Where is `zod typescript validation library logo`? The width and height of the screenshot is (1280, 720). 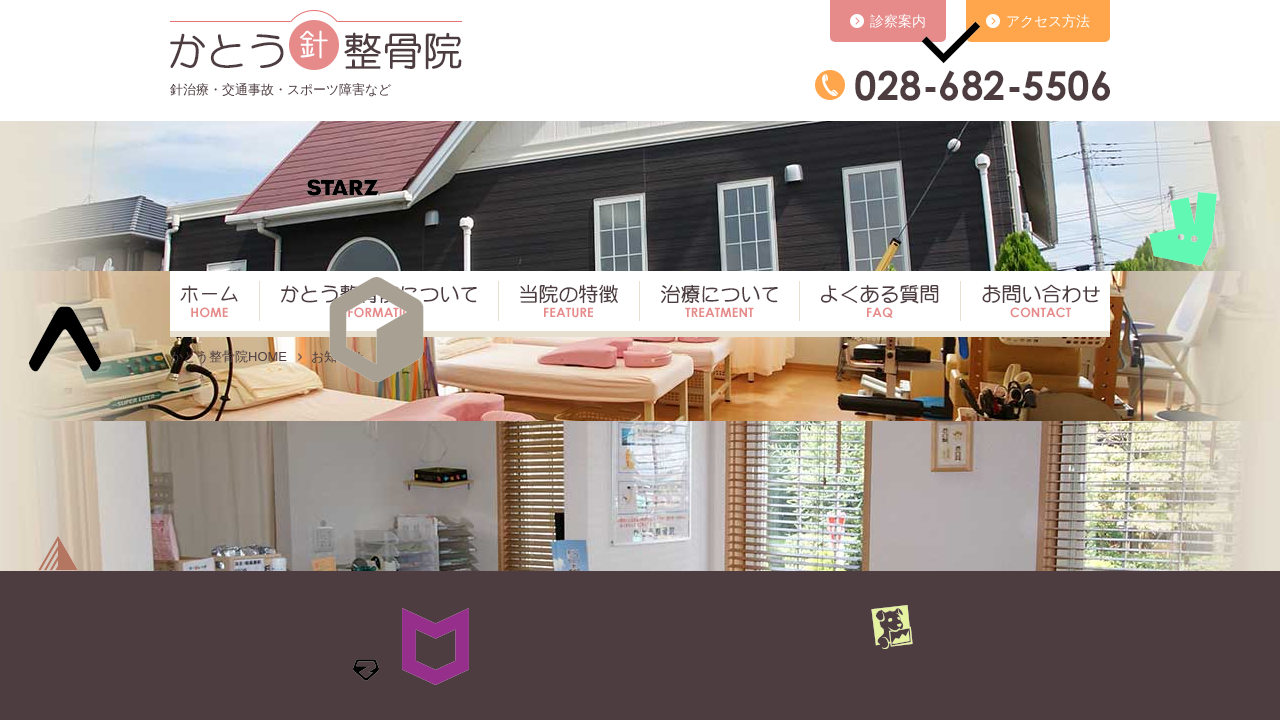
zod typescript validation library logo is located at coordinates (366, 670).